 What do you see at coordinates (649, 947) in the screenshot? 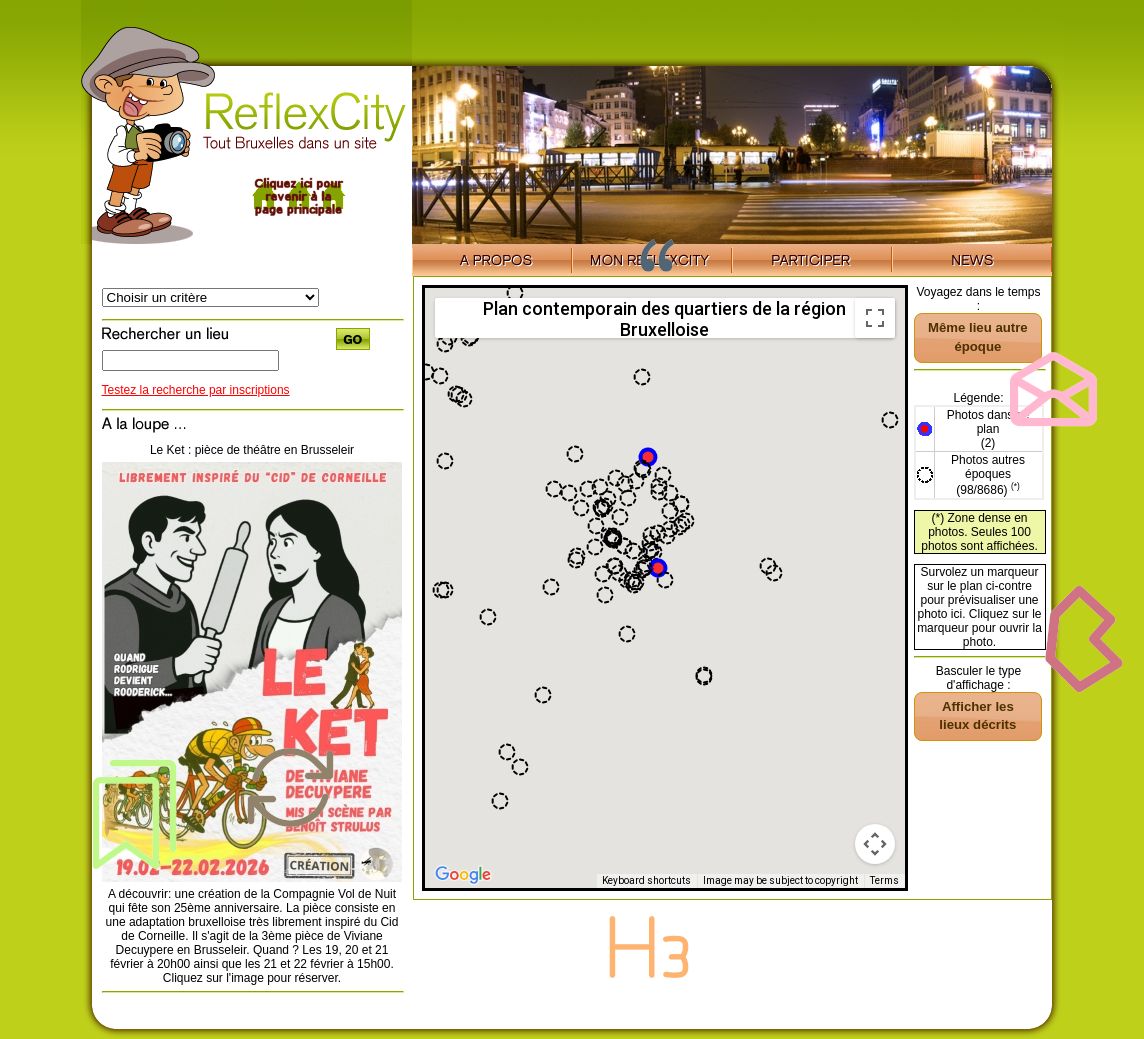
I see `format text as heading level 3` at bounding box center [649, 947].